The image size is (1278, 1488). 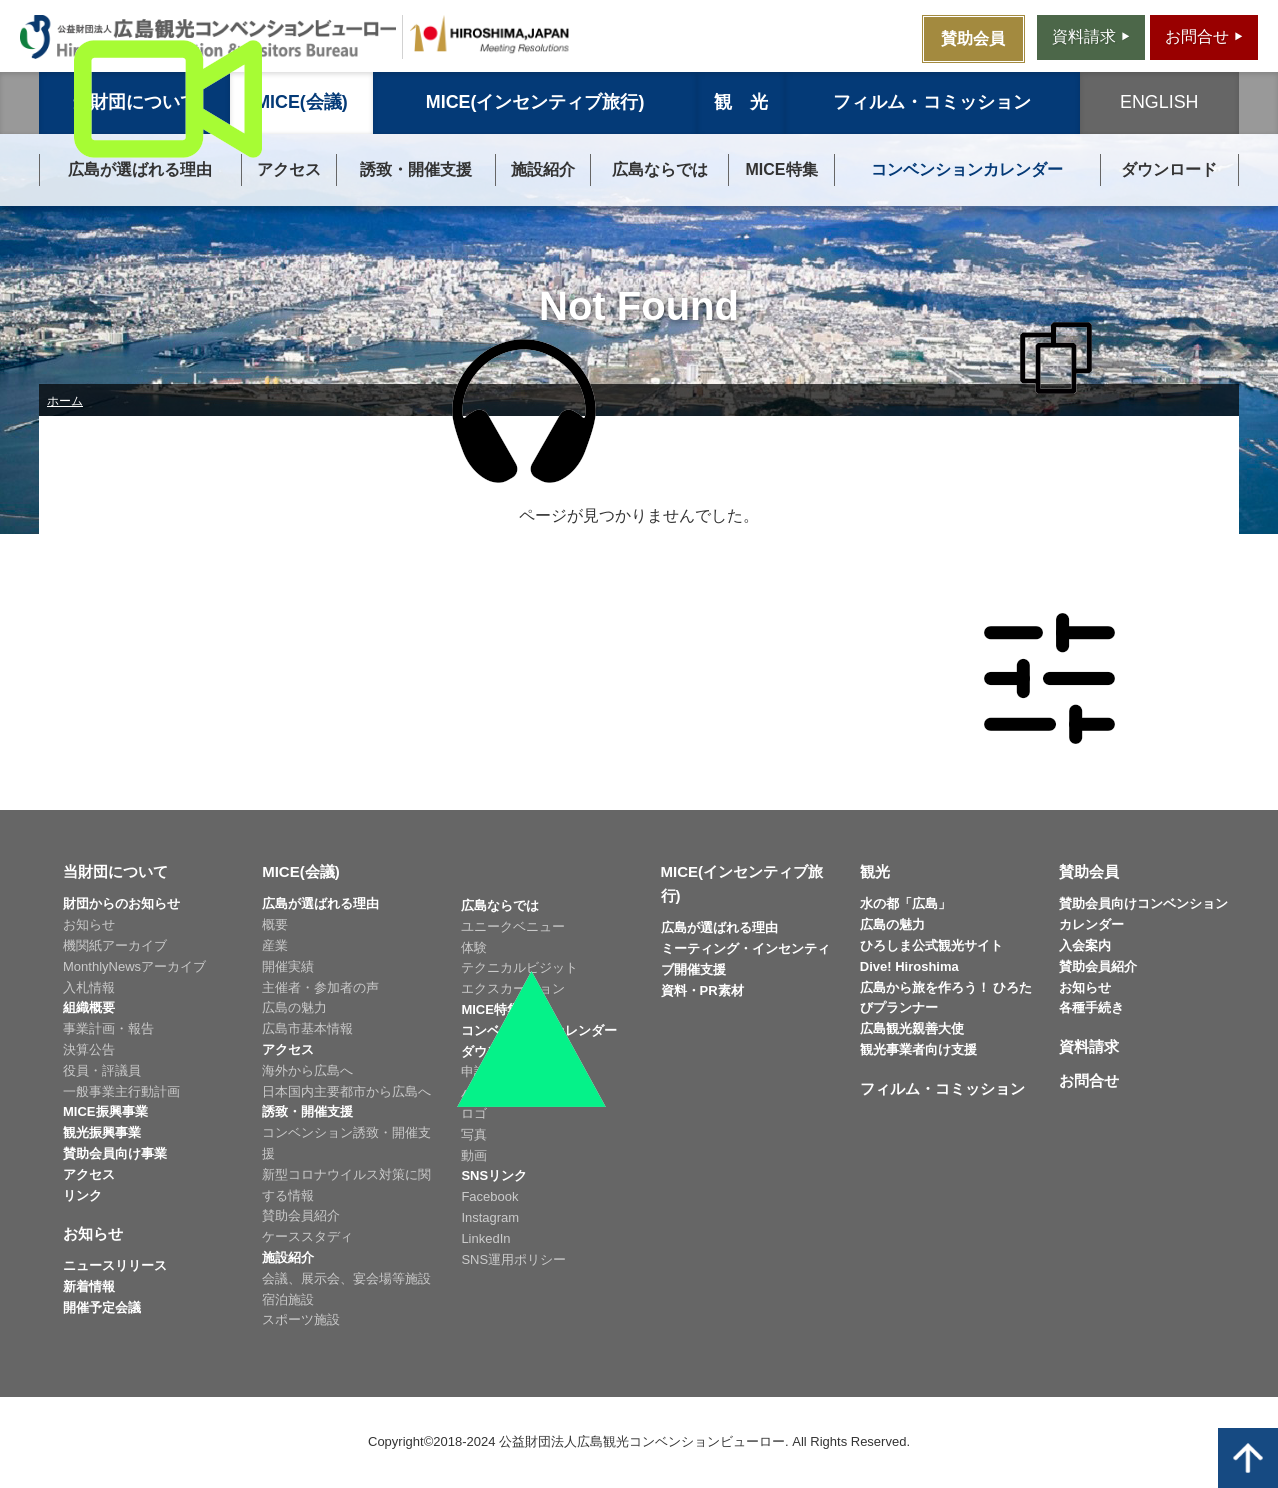 What do you see at coordinates (1056, 358) in the screenshot?
I see `view a collection of items` at bounding box center [1056, 358].